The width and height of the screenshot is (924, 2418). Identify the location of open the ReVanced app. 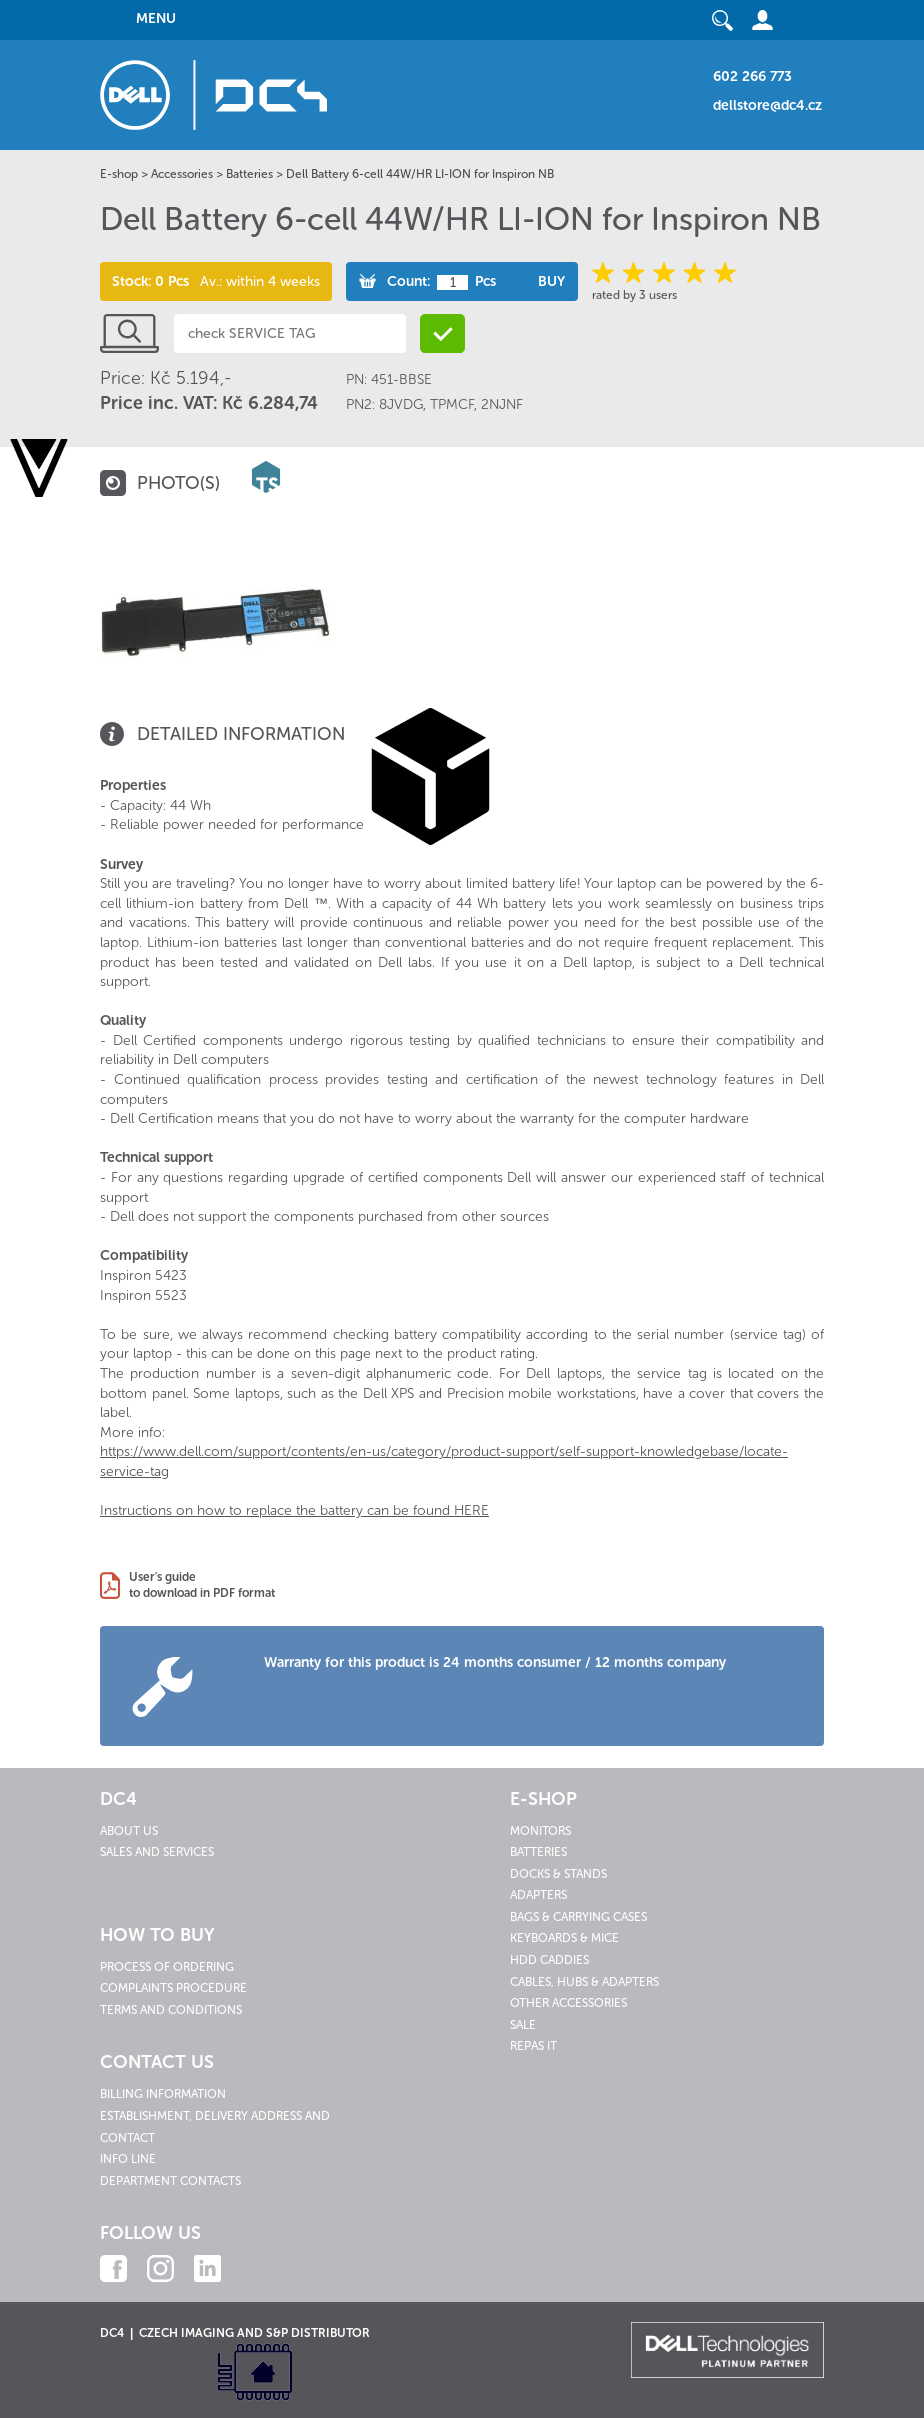
(39, 468).